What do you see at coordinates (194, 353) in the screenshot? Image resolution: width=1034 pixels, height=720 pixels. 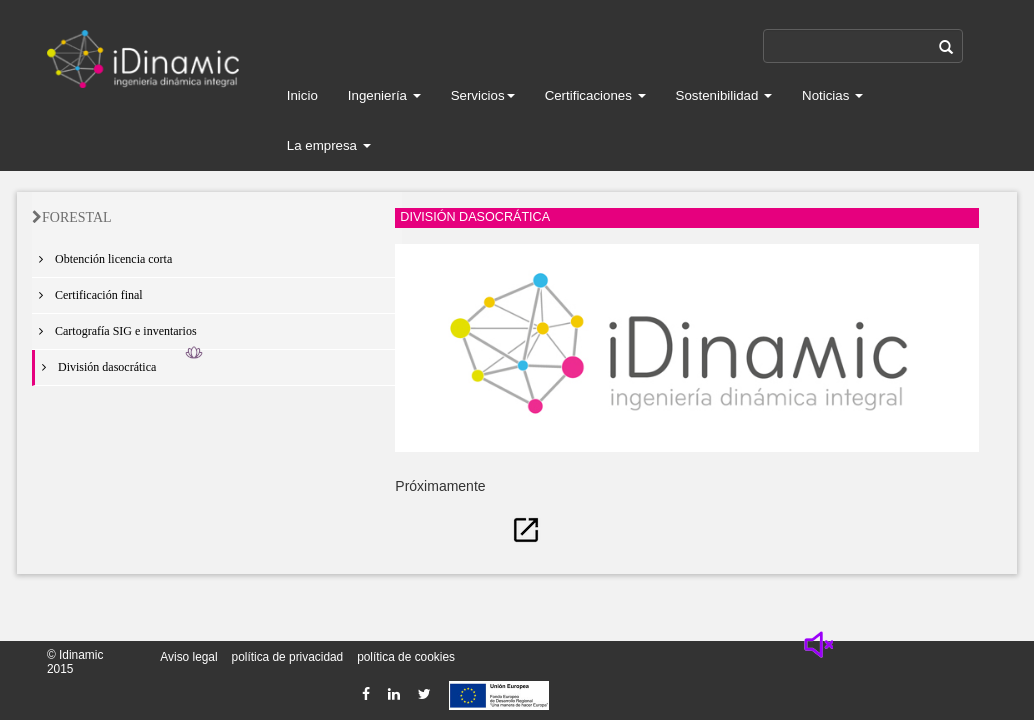 I see `access meditation or mindfulness features` at bounding box center [194, 353].